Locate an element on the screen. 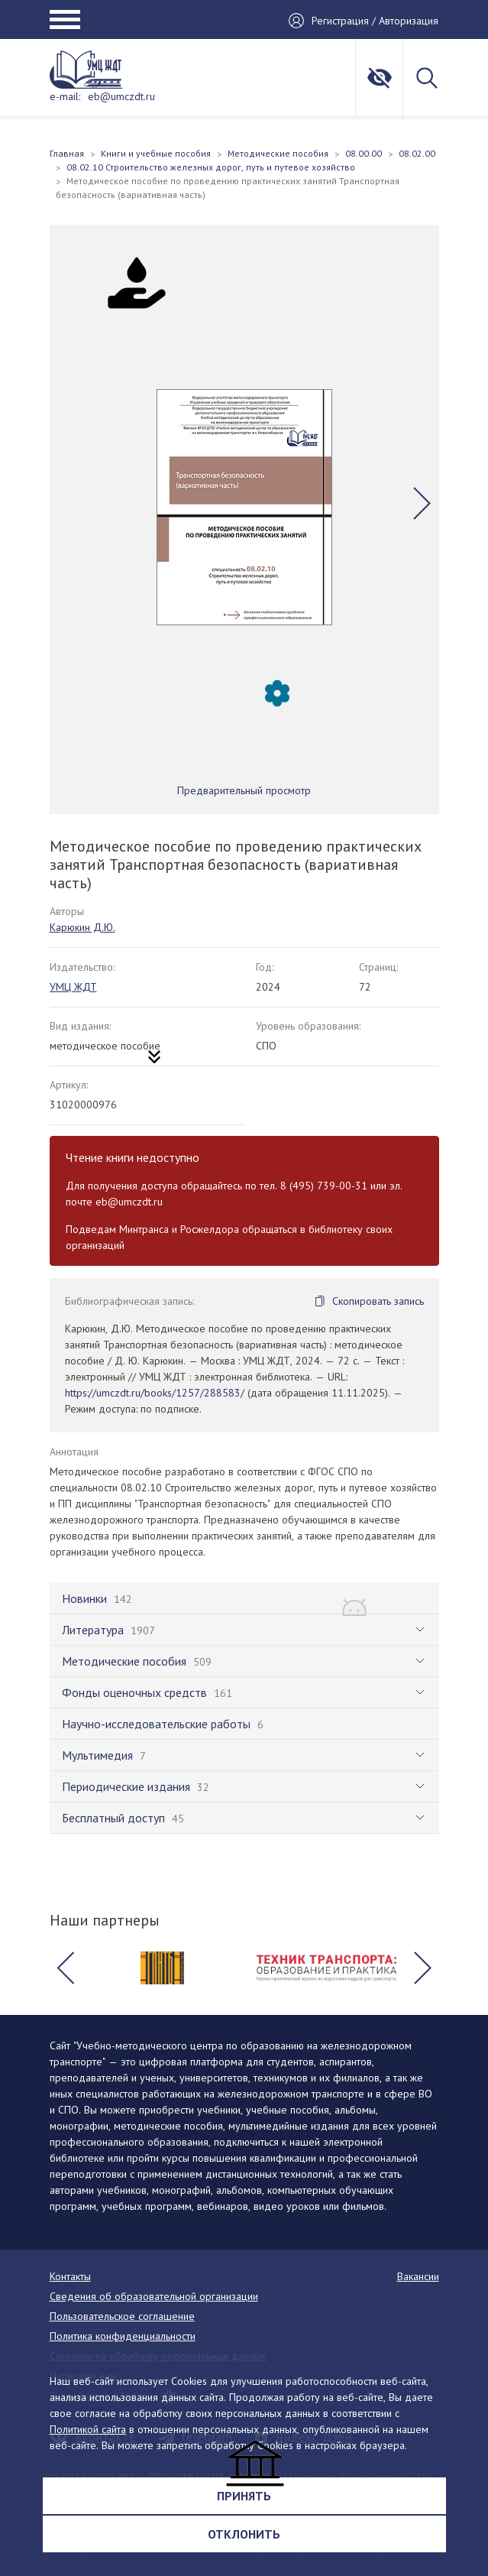 The height and width of the screenshot is (2576, 488). access garden or plant care features is located at coordinates (277, 693).